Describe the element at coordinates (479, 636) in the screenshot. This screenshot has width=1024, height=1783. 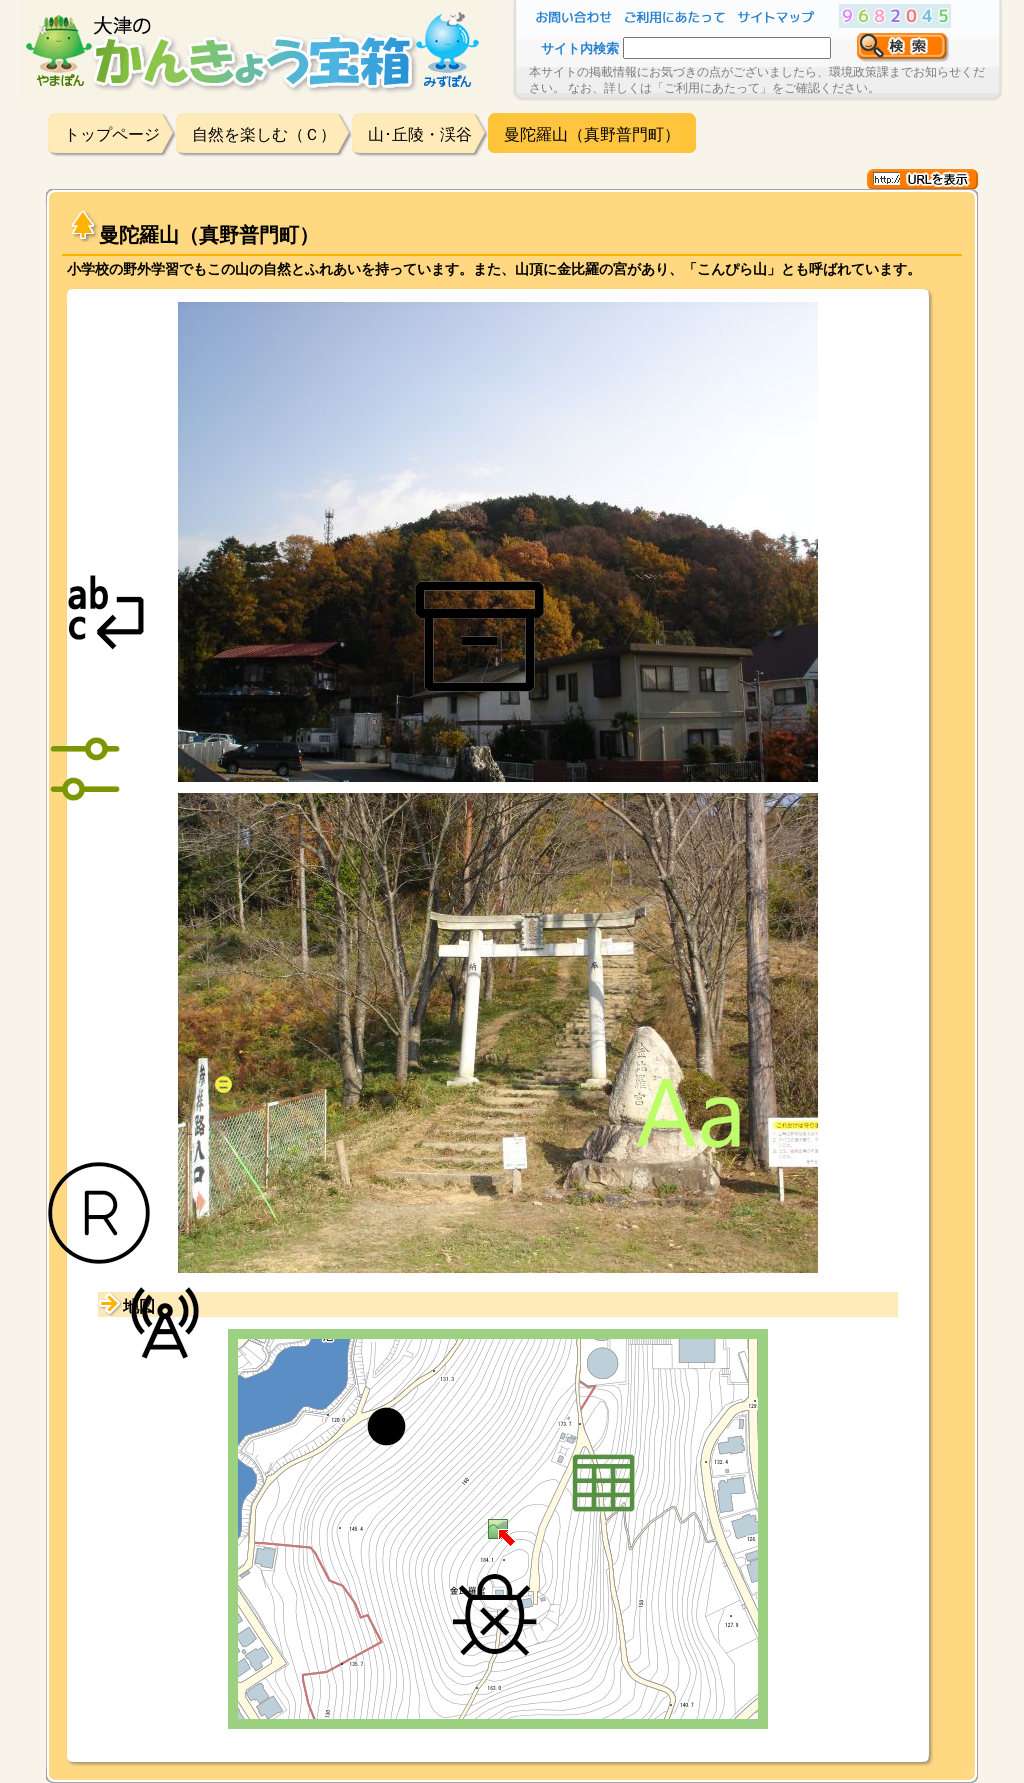
I see `archive selected items` at that location.